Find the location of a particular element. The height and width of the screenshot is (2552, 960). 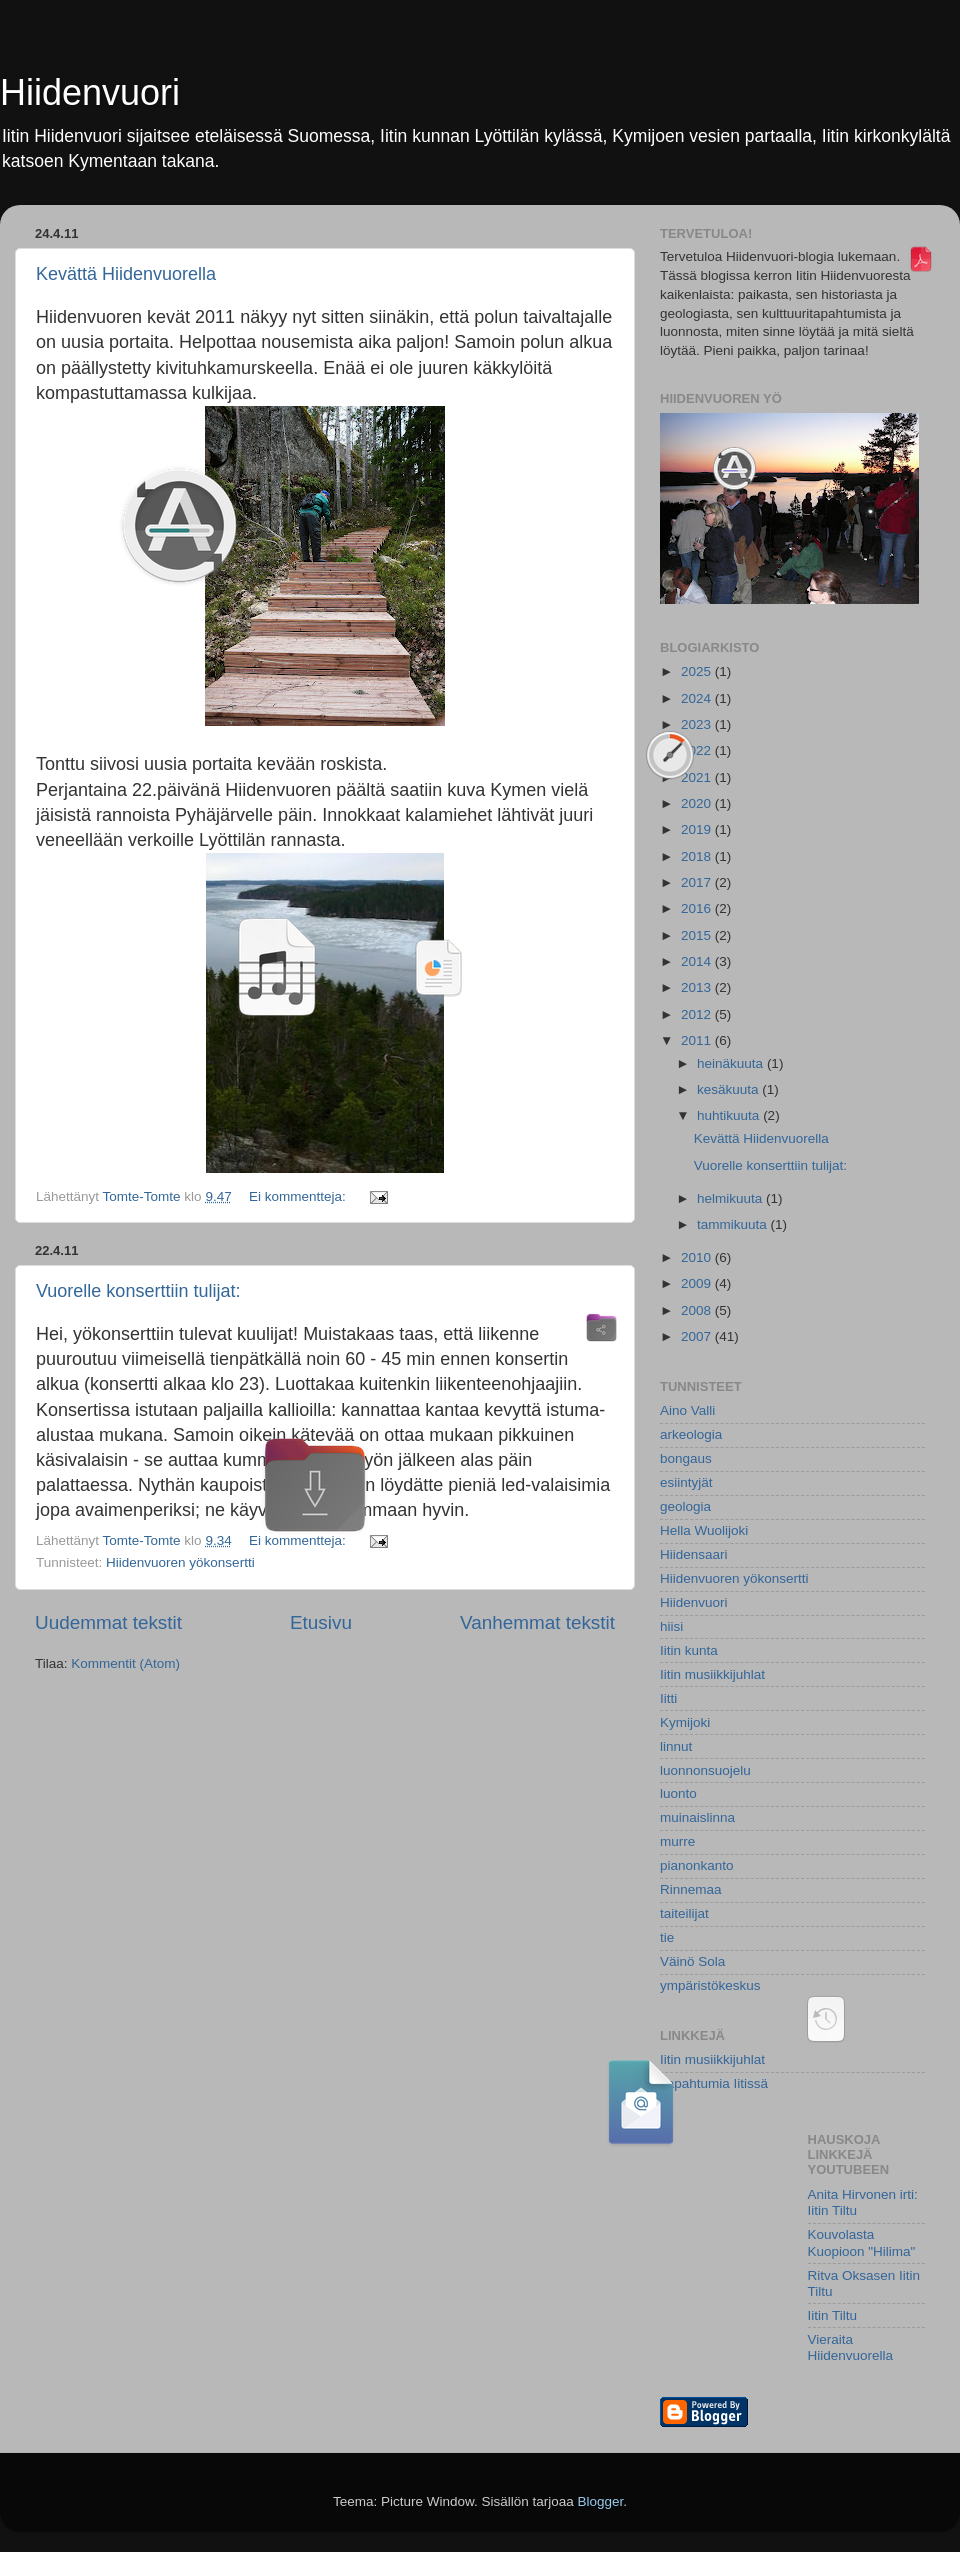

microsoft outlook email file is located at coordinates (641, 2102).